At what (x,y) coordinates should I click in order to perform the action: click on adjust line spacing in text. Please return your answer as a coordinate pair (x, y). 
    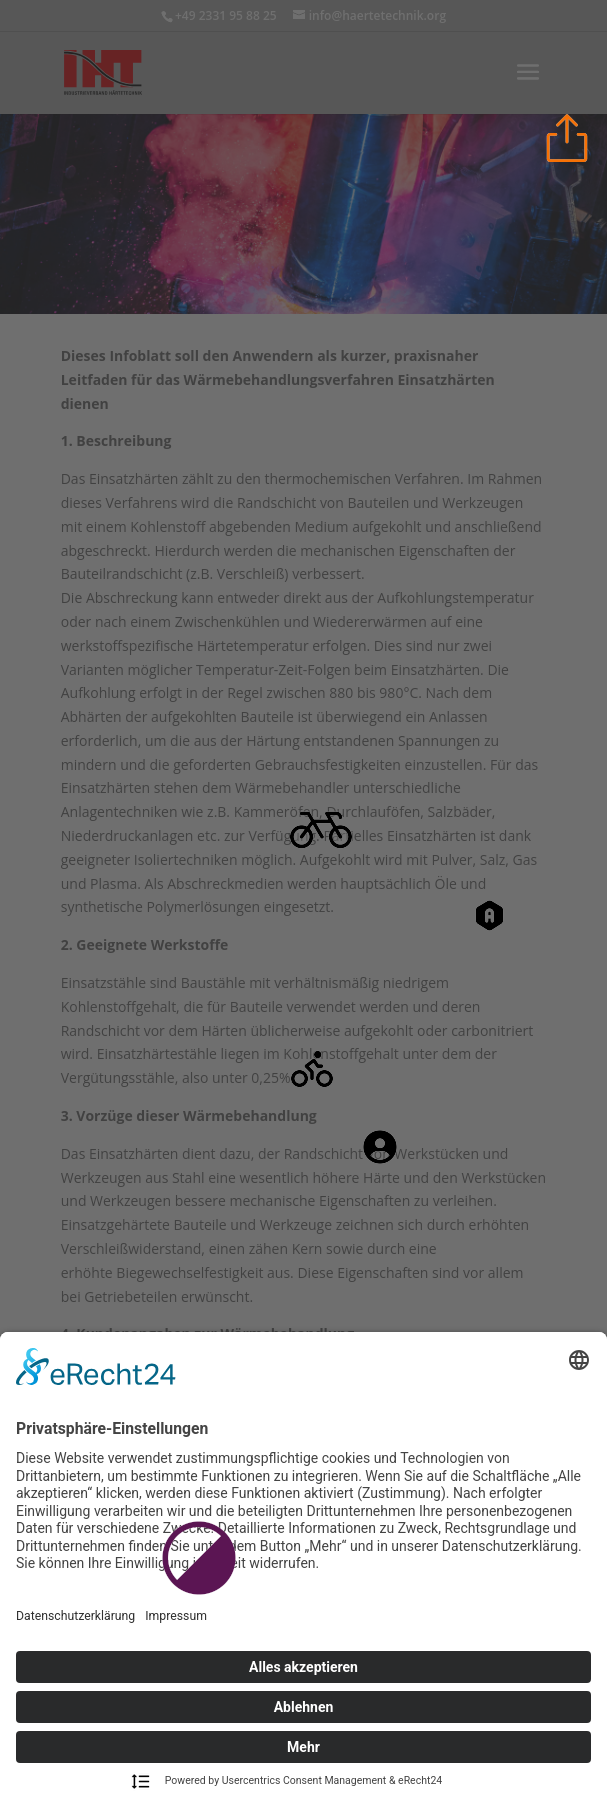
    Looking at the image, I should click on (140, 1781).